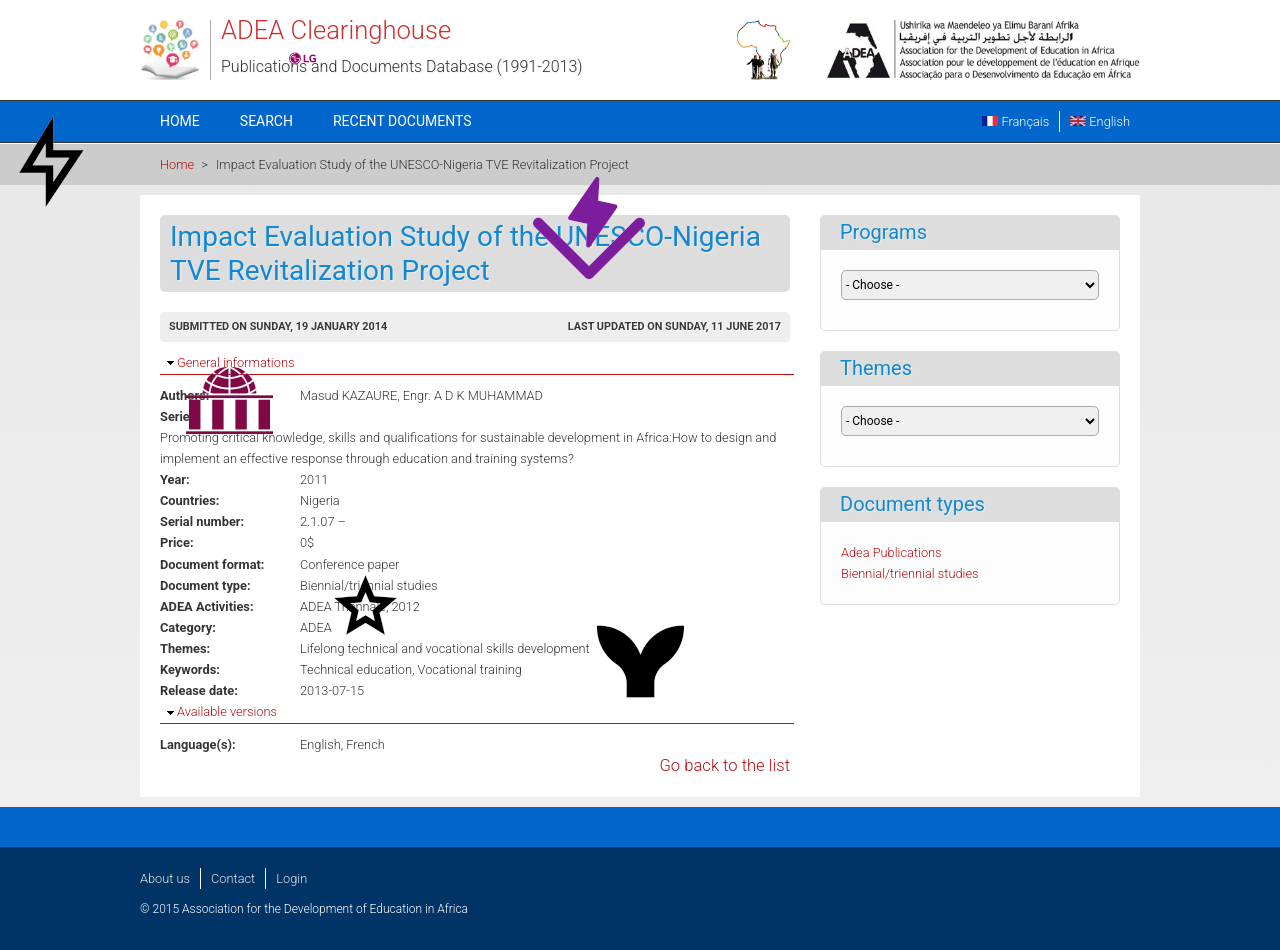 This screenshot has width=1280, height=950. What do you see at coordinates (49, 161) in the screenshot?
I see `turn on device flashlight` at bounding box center [49, 161].